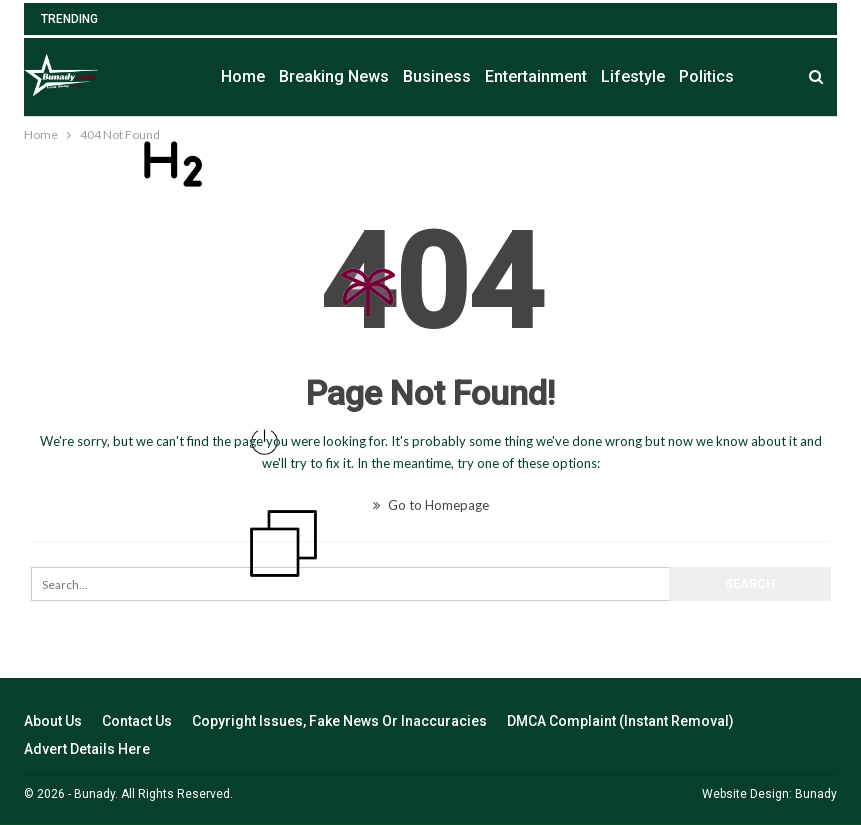  I want to click on turn device on or off, so click(264, 441).